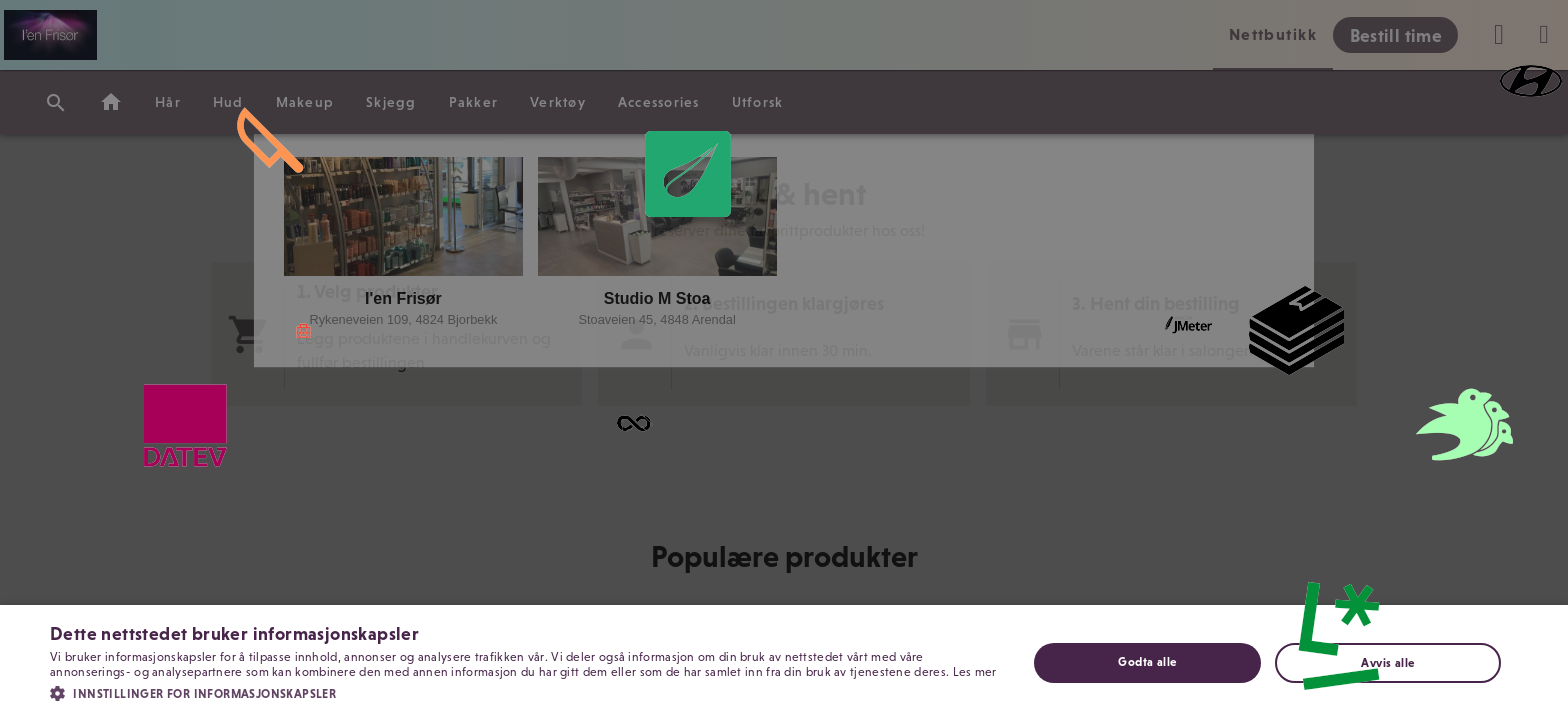 The image size is (1568, 720). What do you see at coordinates (1339, 636) in the screenshot?
I see `open the Literal app` at bounding box center [1339, 636].